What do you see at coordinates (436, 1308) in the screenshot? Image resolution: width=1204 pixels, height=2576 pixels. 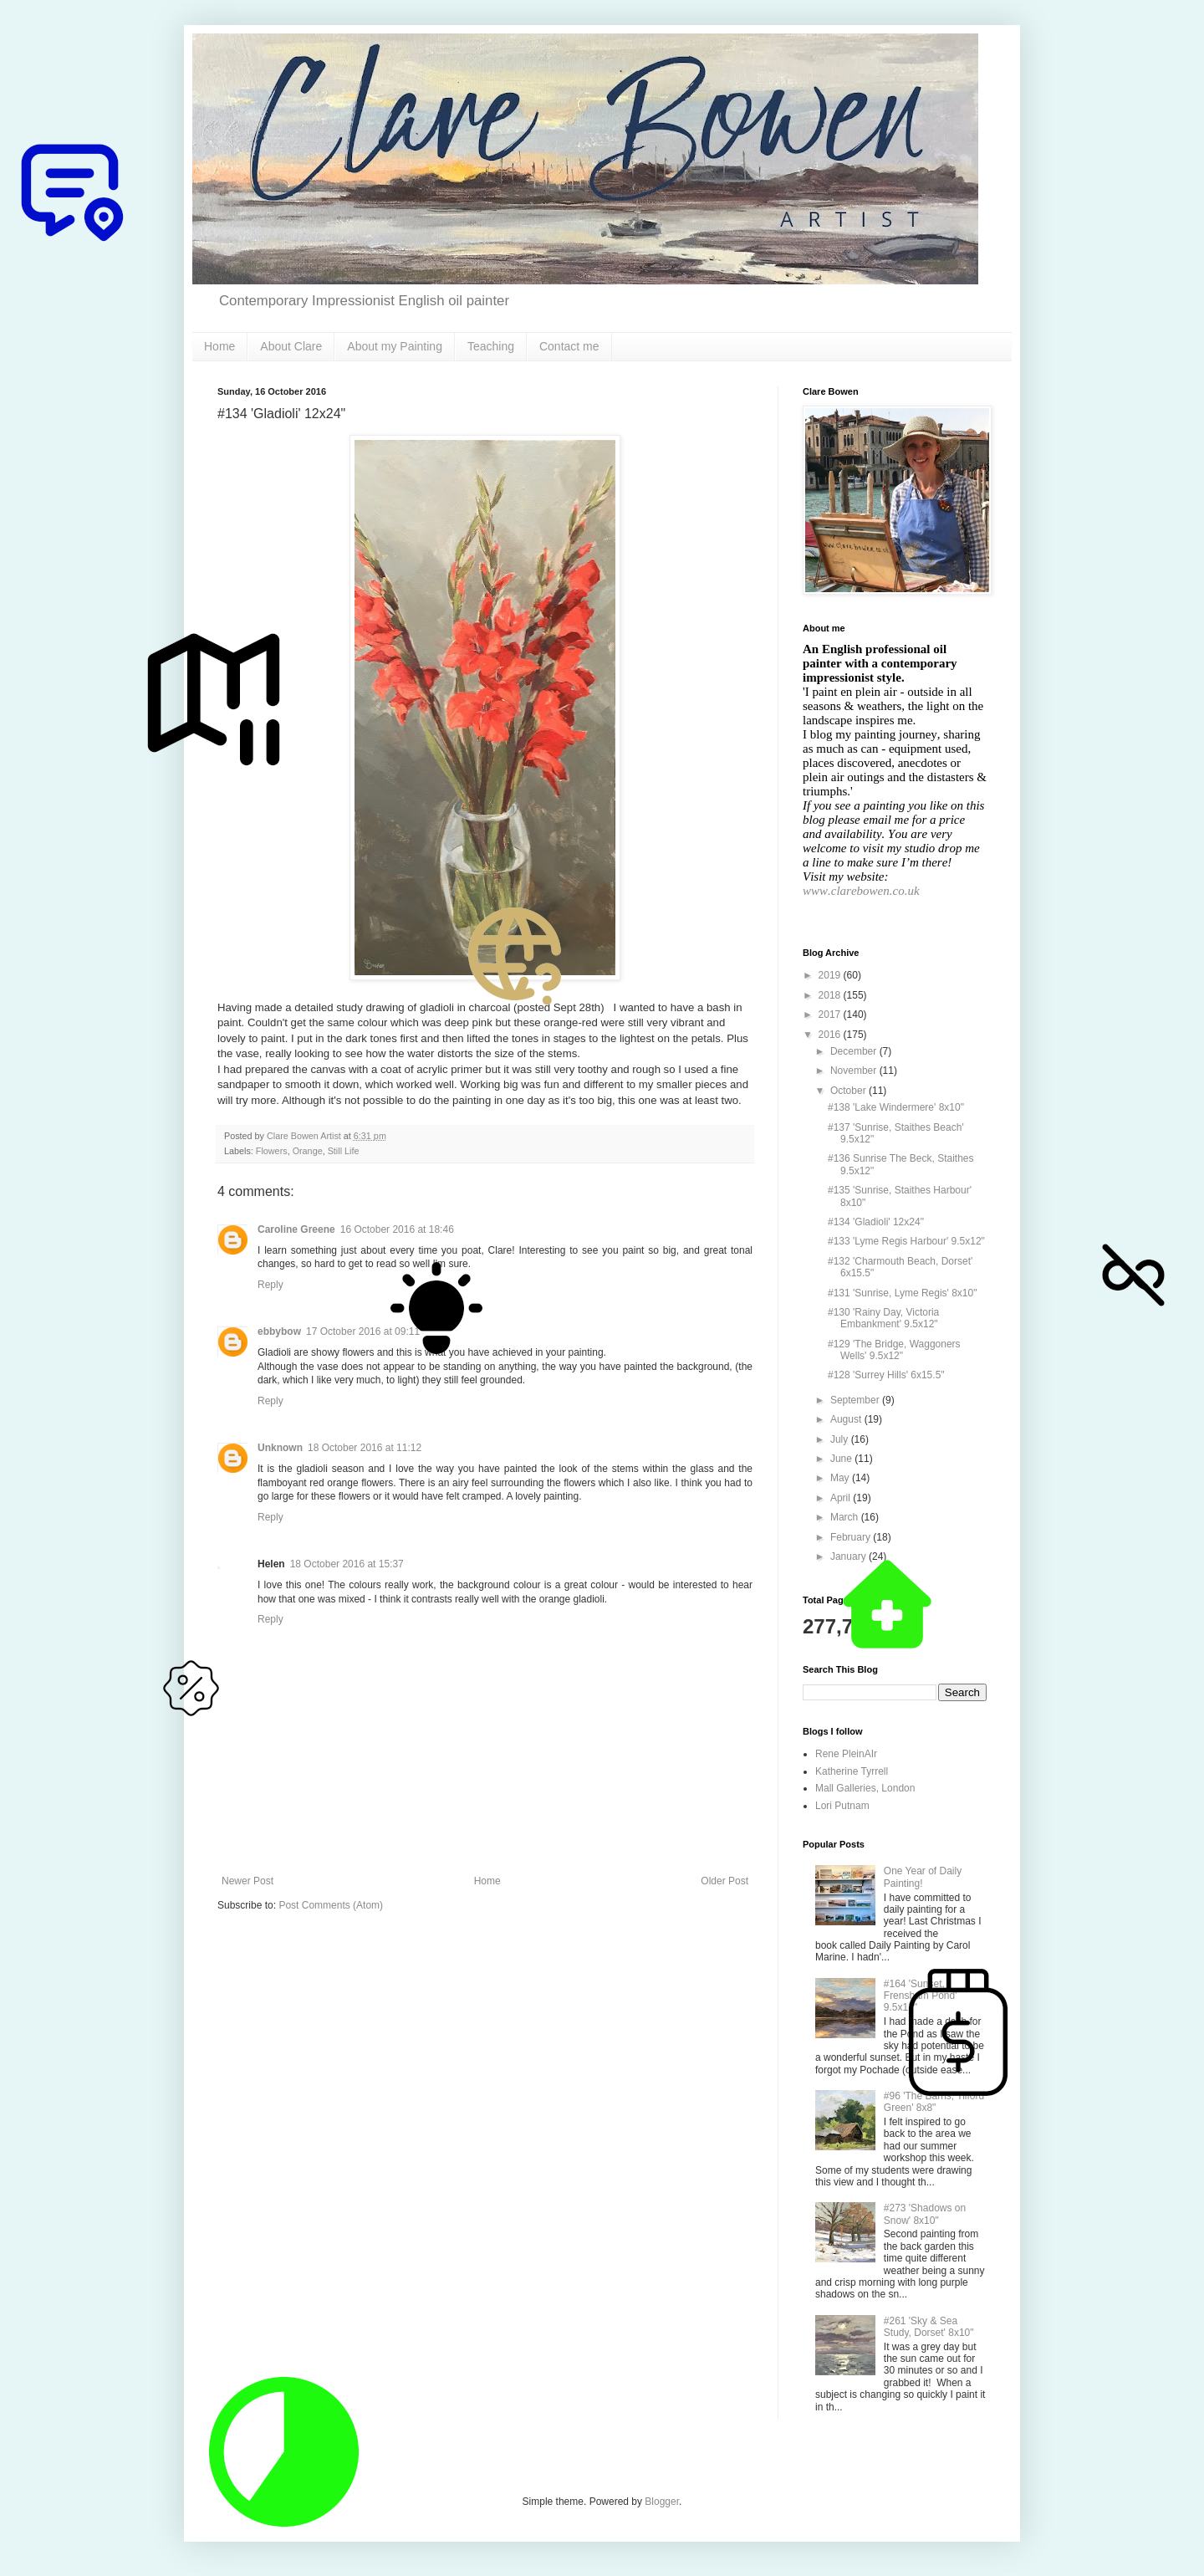 I see `view tips or helpful suggestions` at bounding box center [436, 1308].